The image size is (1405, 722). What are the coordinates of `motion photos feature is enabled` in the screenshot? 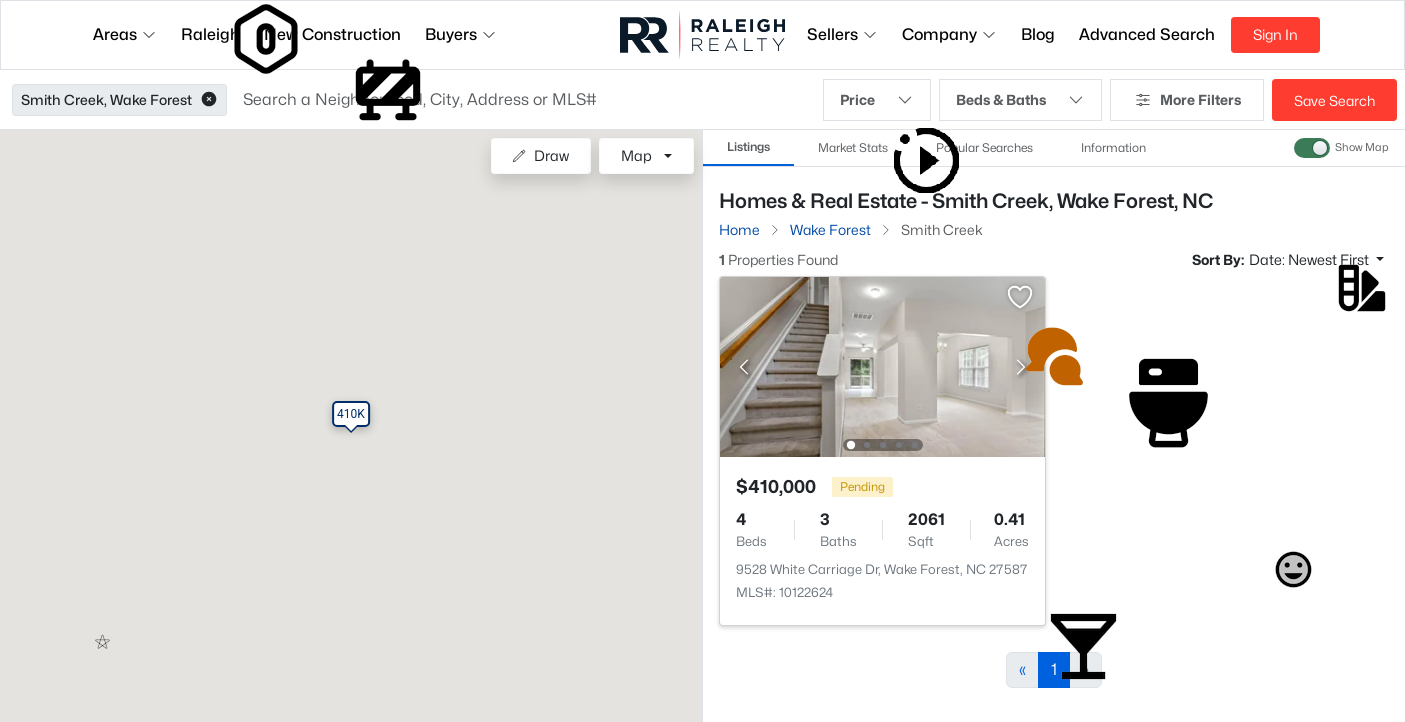 It's located at (926, 160).